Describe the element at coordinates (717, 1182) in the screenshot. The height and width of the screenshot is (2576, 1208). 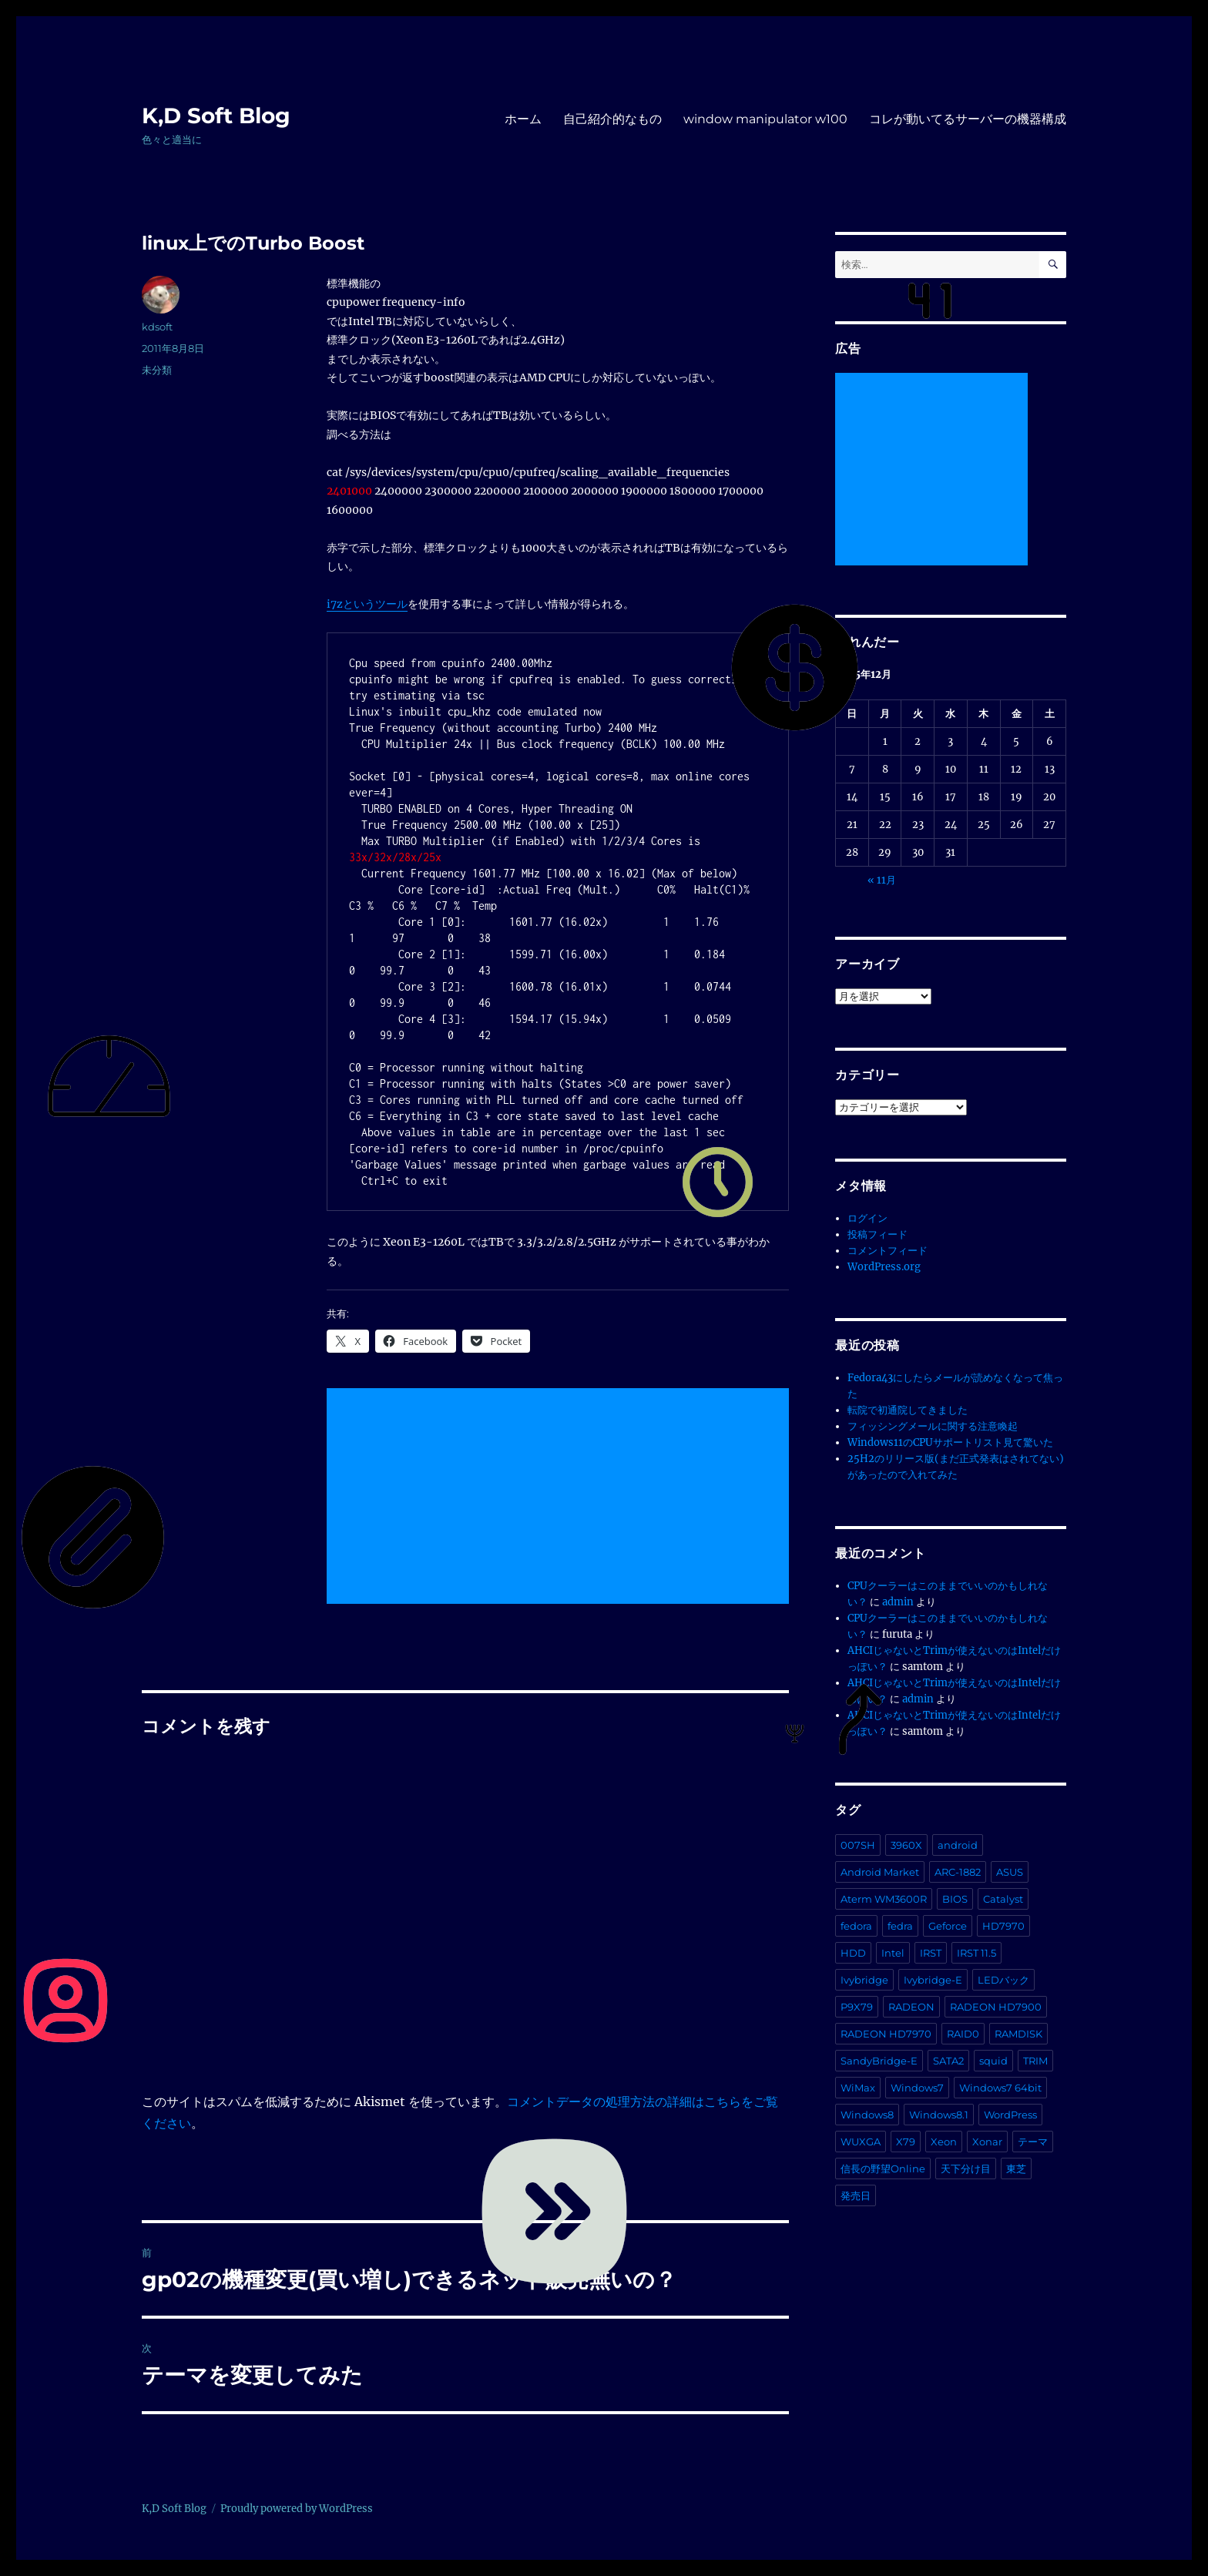
I see `view current time` at that location.